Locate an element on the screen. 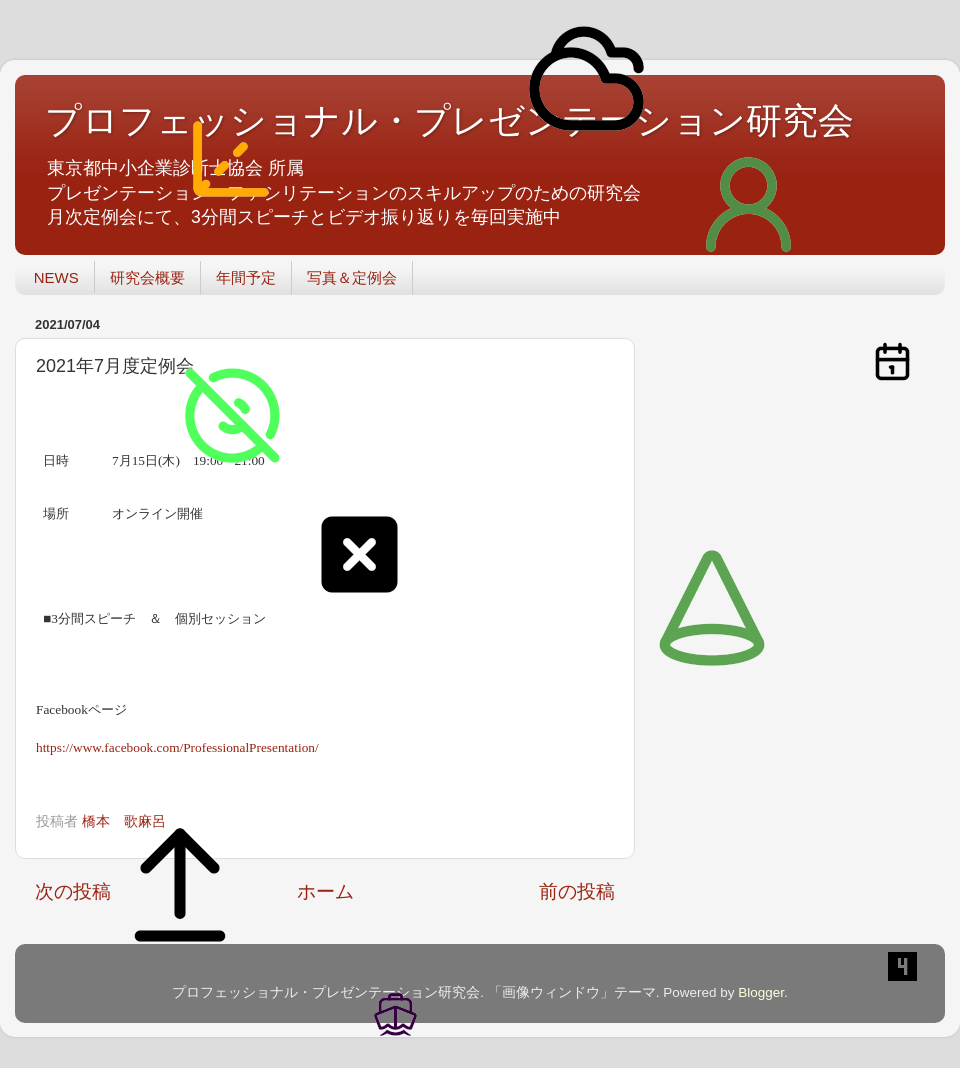 The height and width of the screenshot is (1068, 960). close or dismiss a window is located at coordinates (359, 554).